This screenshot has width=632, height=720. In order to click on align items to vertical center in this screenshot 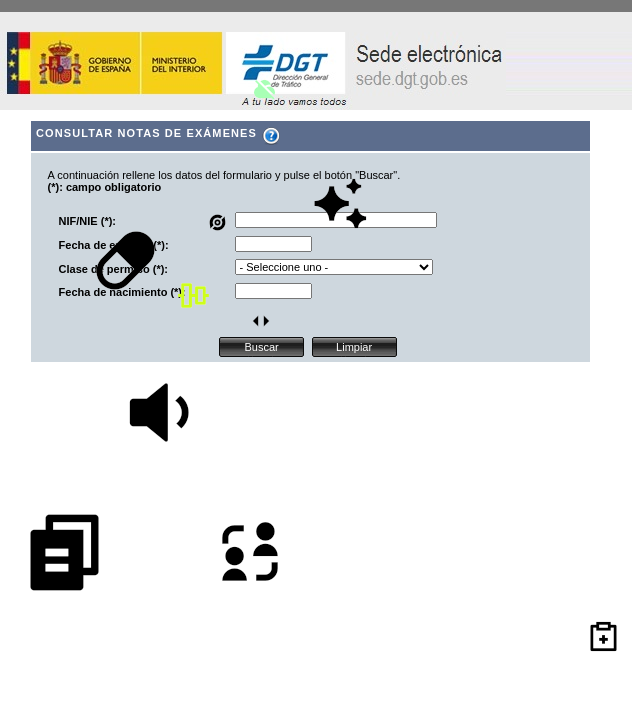, I will do `click(193, 295)`.